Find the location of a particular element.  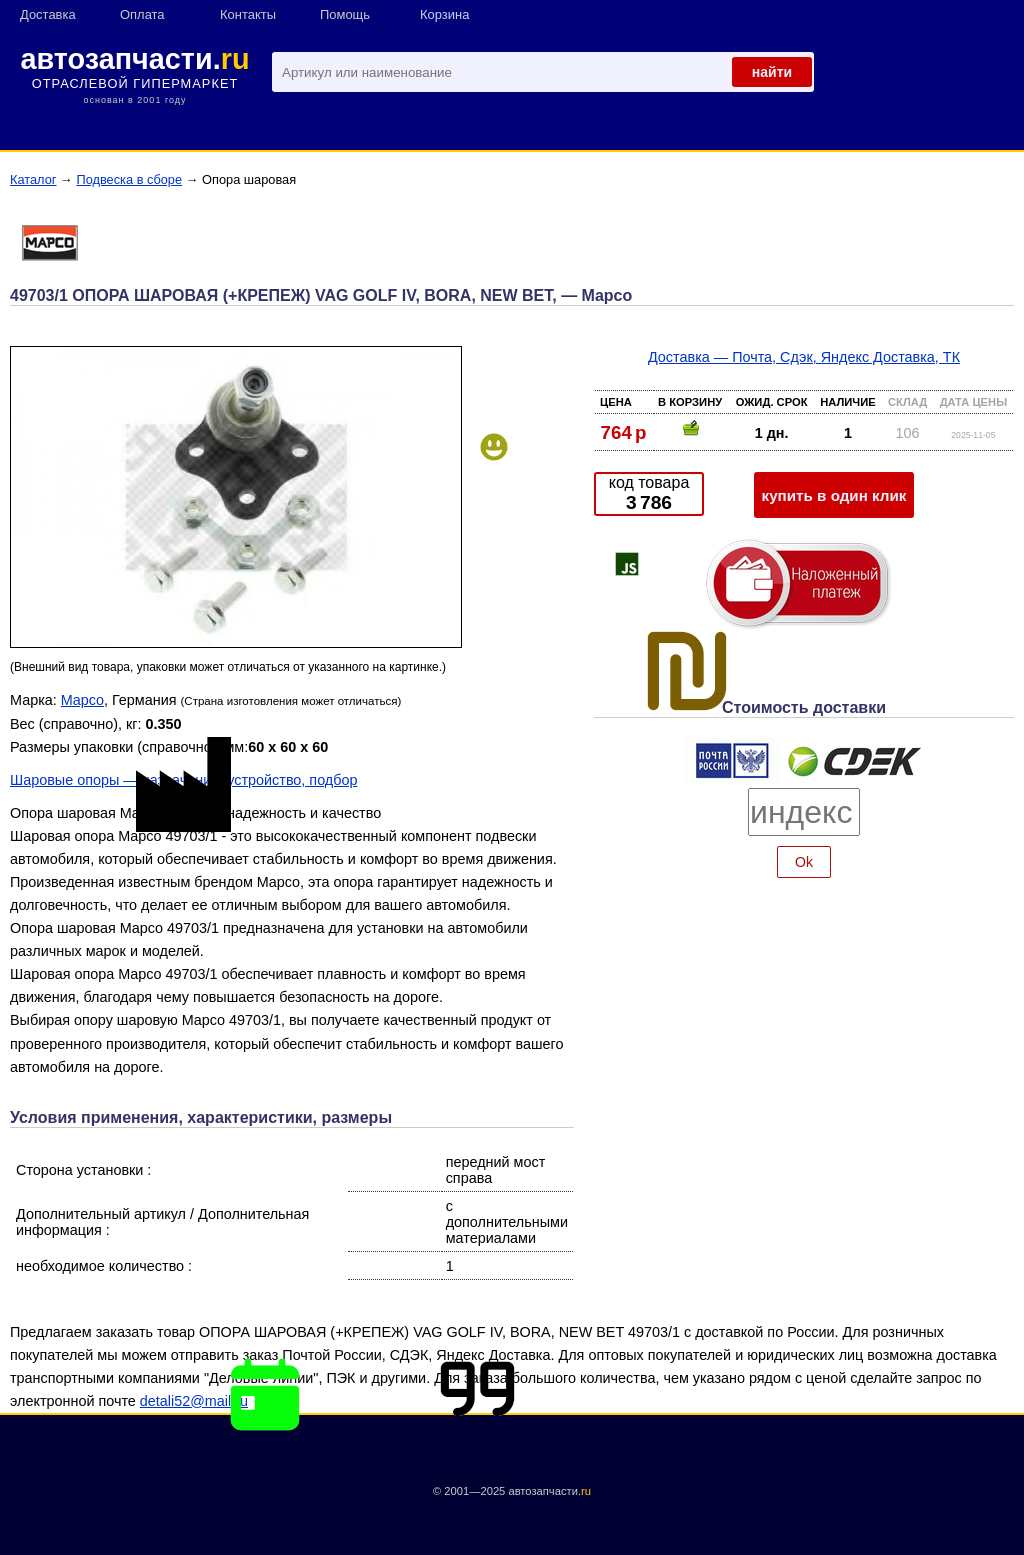

view manufacturing or production settings is located at coordinates (183, 784).